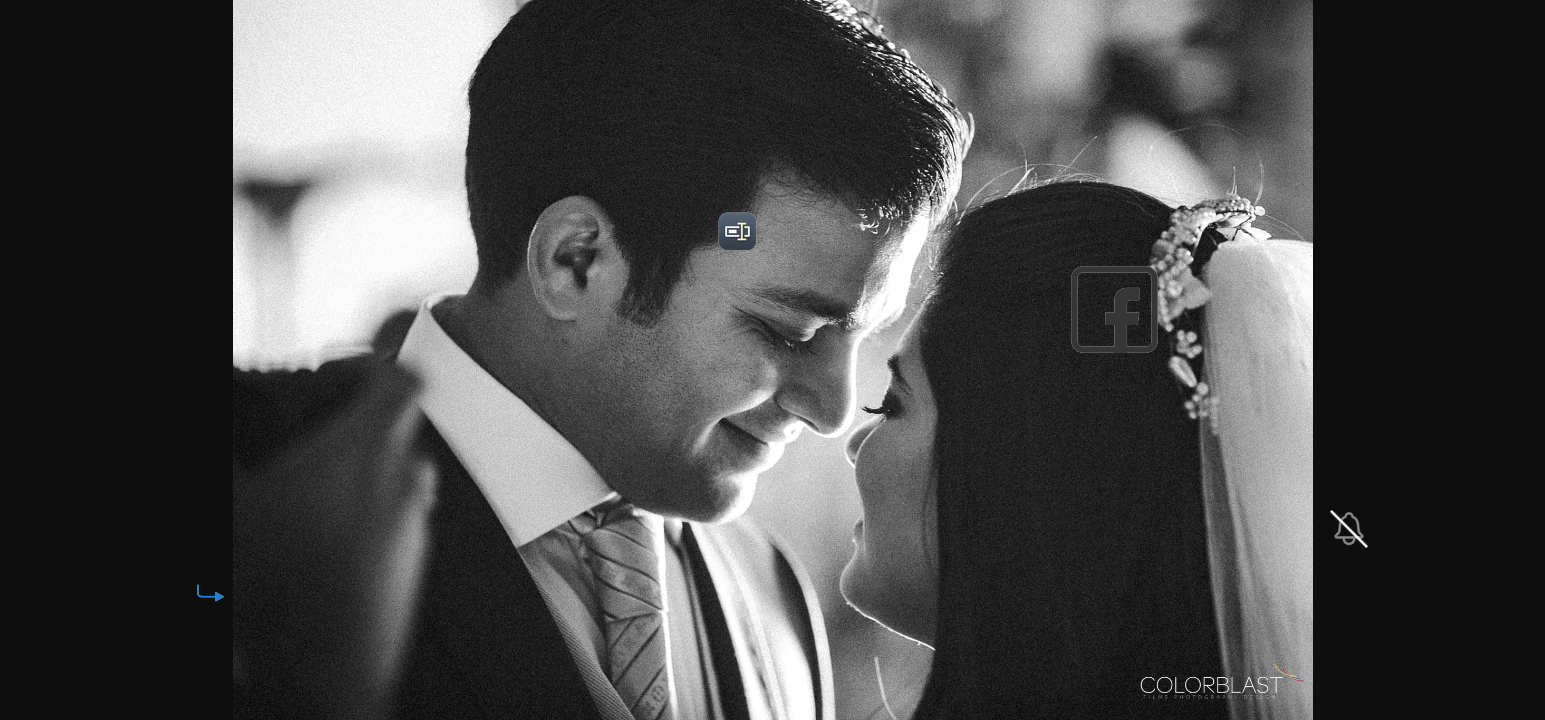 The width and height of the screenshot is (1545, 720). Describe the element at coordinates (1349, 529) in the screenshot. I see `notifications are currently disabled` at that location.